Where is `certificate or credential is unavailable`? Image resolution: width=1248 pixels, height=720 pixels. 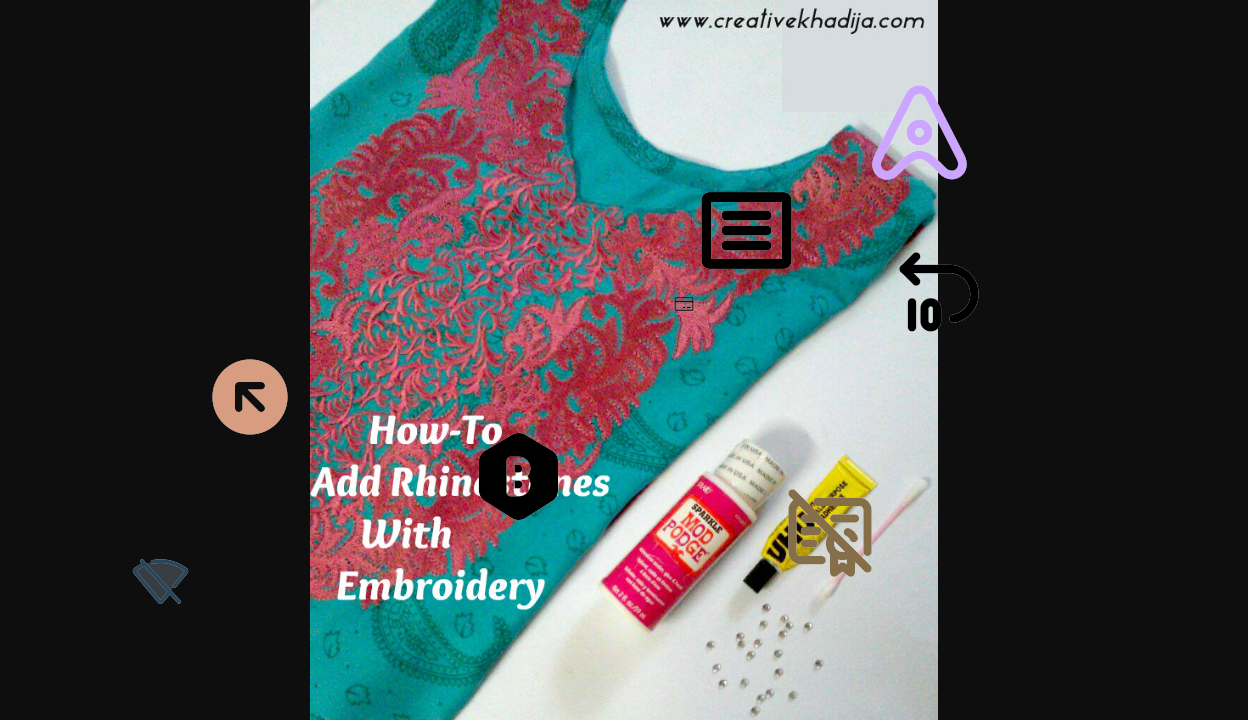
certificate or credential is unavailable is located at coordinates (830, 531).